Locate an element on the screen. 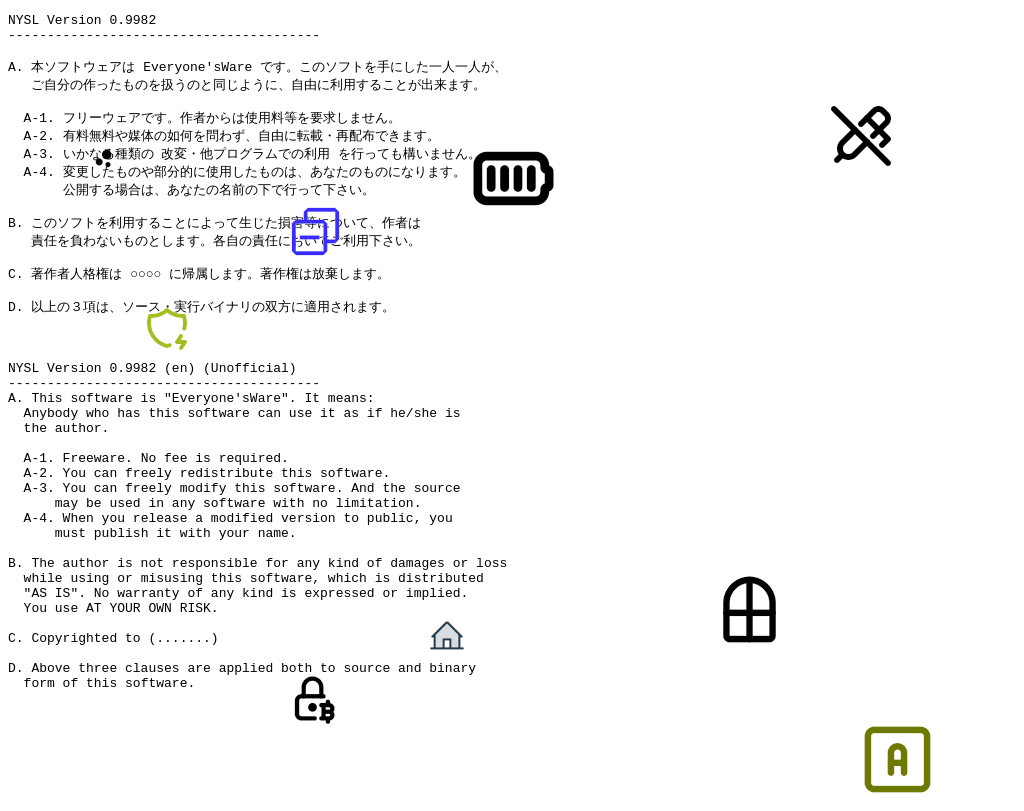 This screenshot has width=1024, height=811. navigate to home screen is located at coordinates (447, 636).